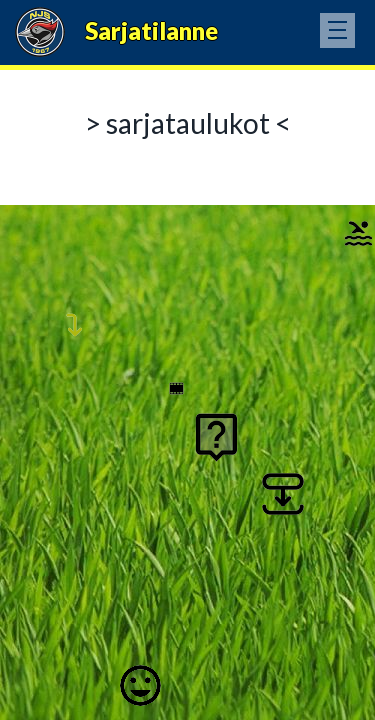  I want to click on move item down in a list, so click(75, 325).